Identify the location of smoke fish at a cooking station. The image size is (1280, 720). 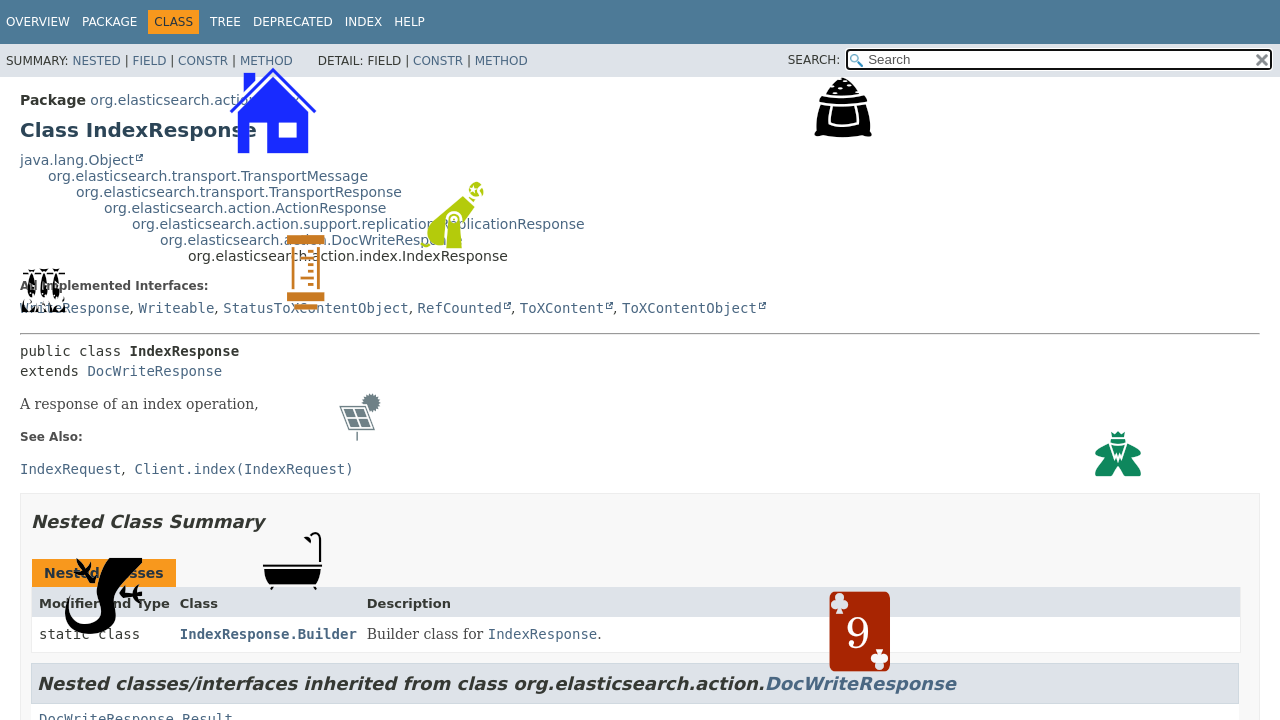
(44, 290).